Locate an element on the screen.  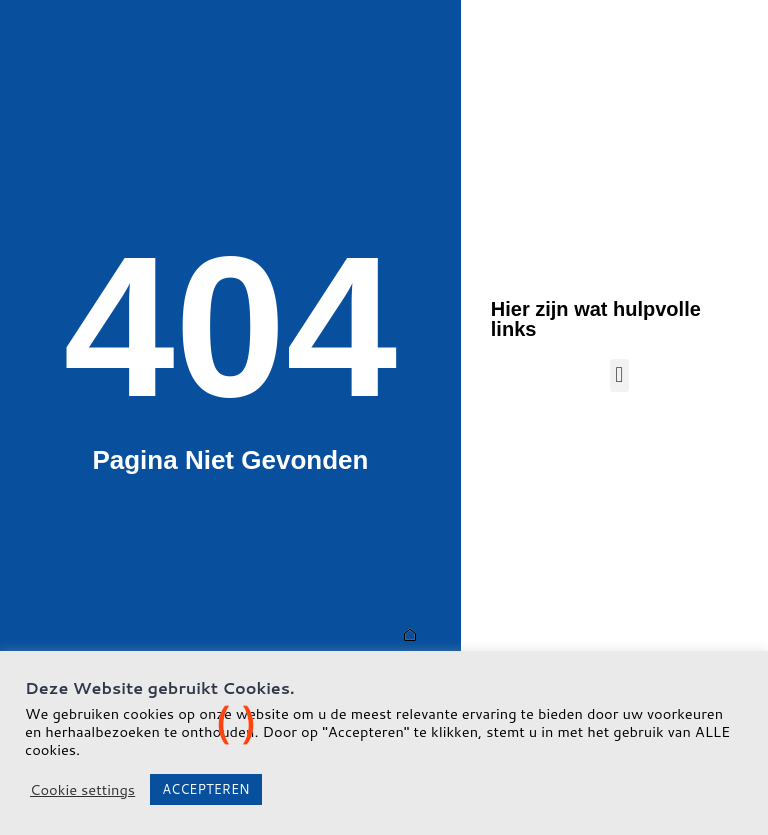
insert parentheses in code editor is located at coordinates (236, 725).